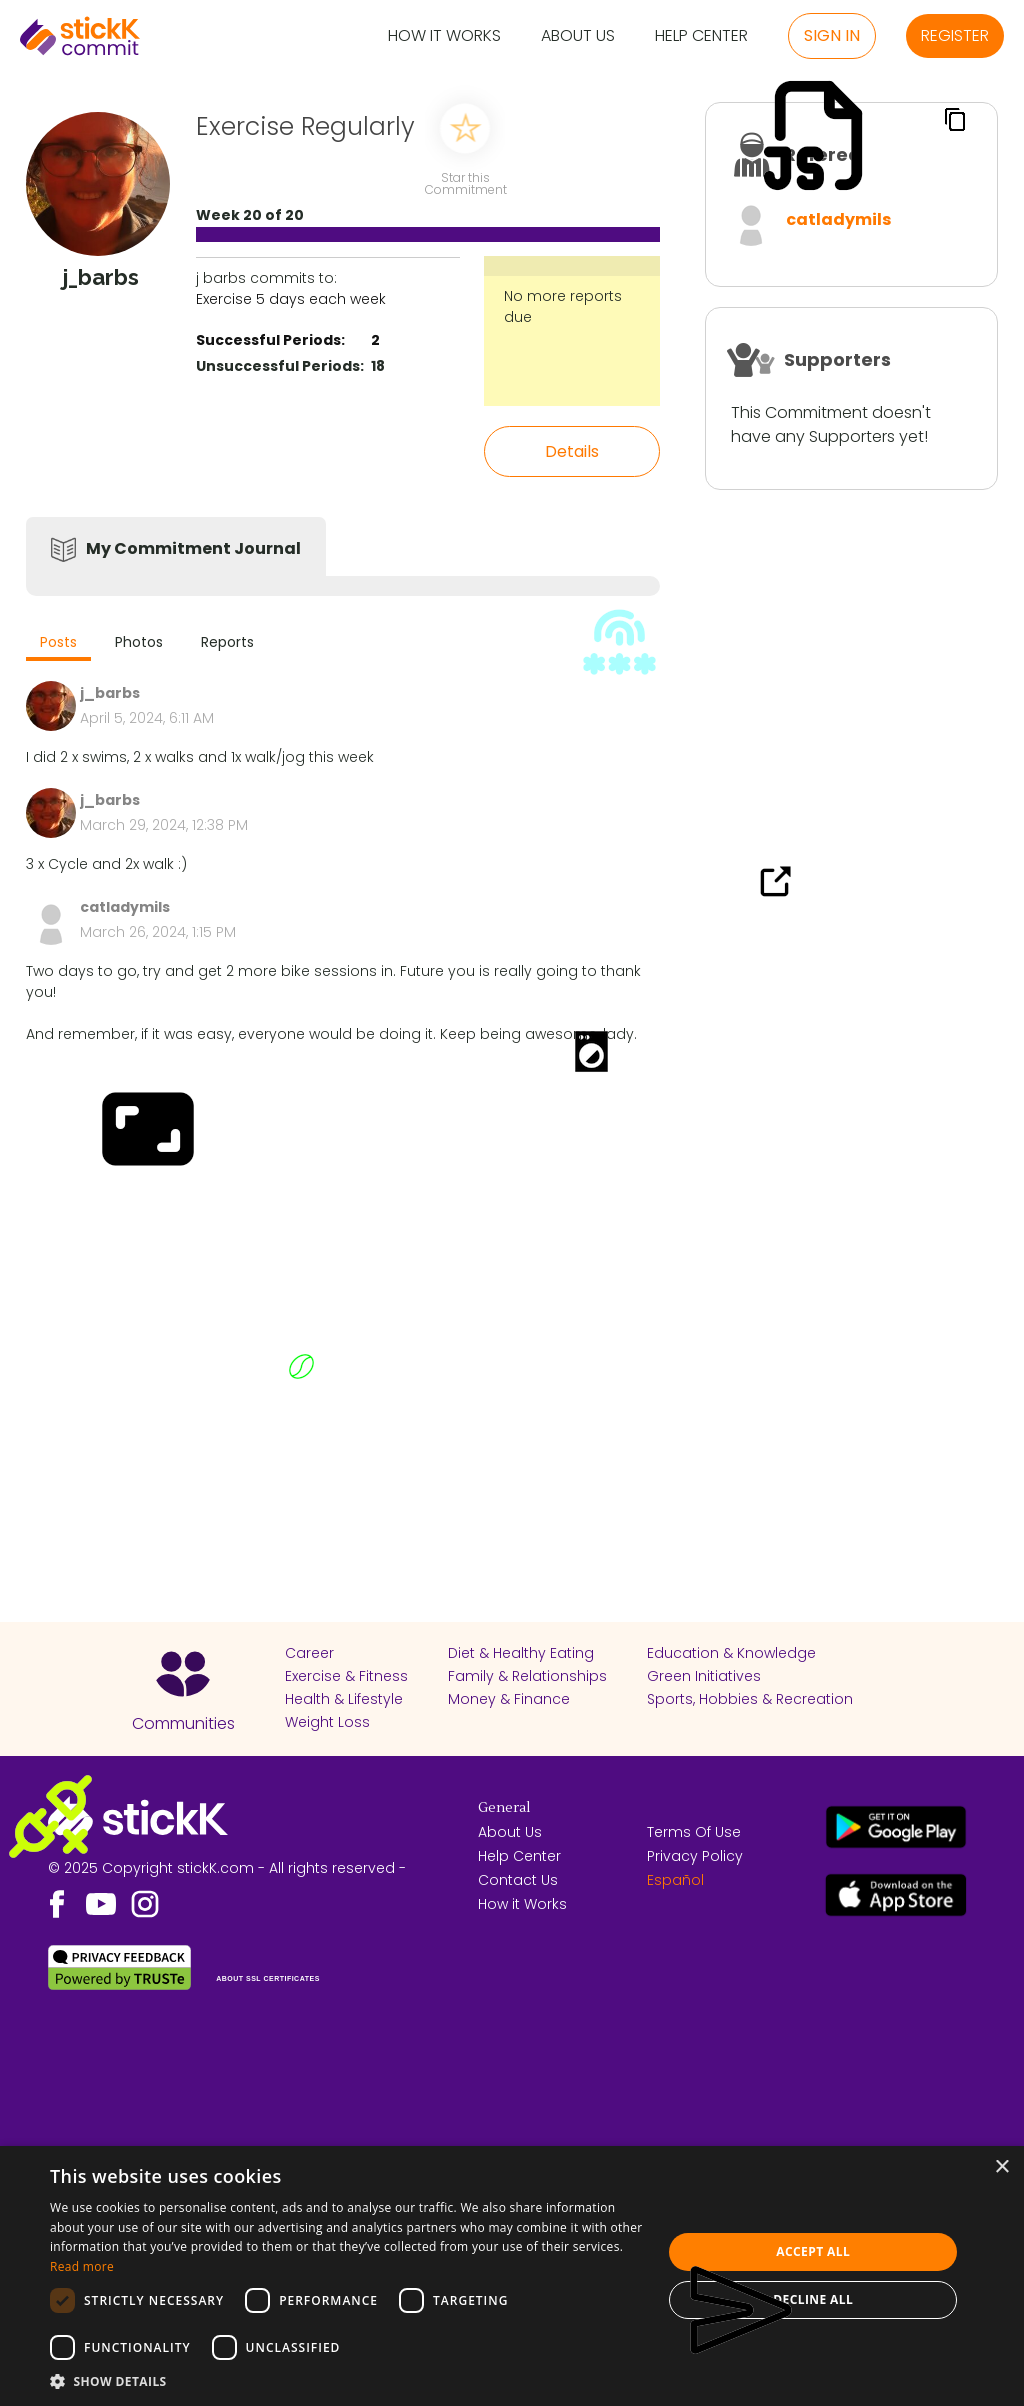  What do you see at coordinates (774, 882) in the screenshot?
I see `open link in a new tab or window` at bounding box center [774, 882].